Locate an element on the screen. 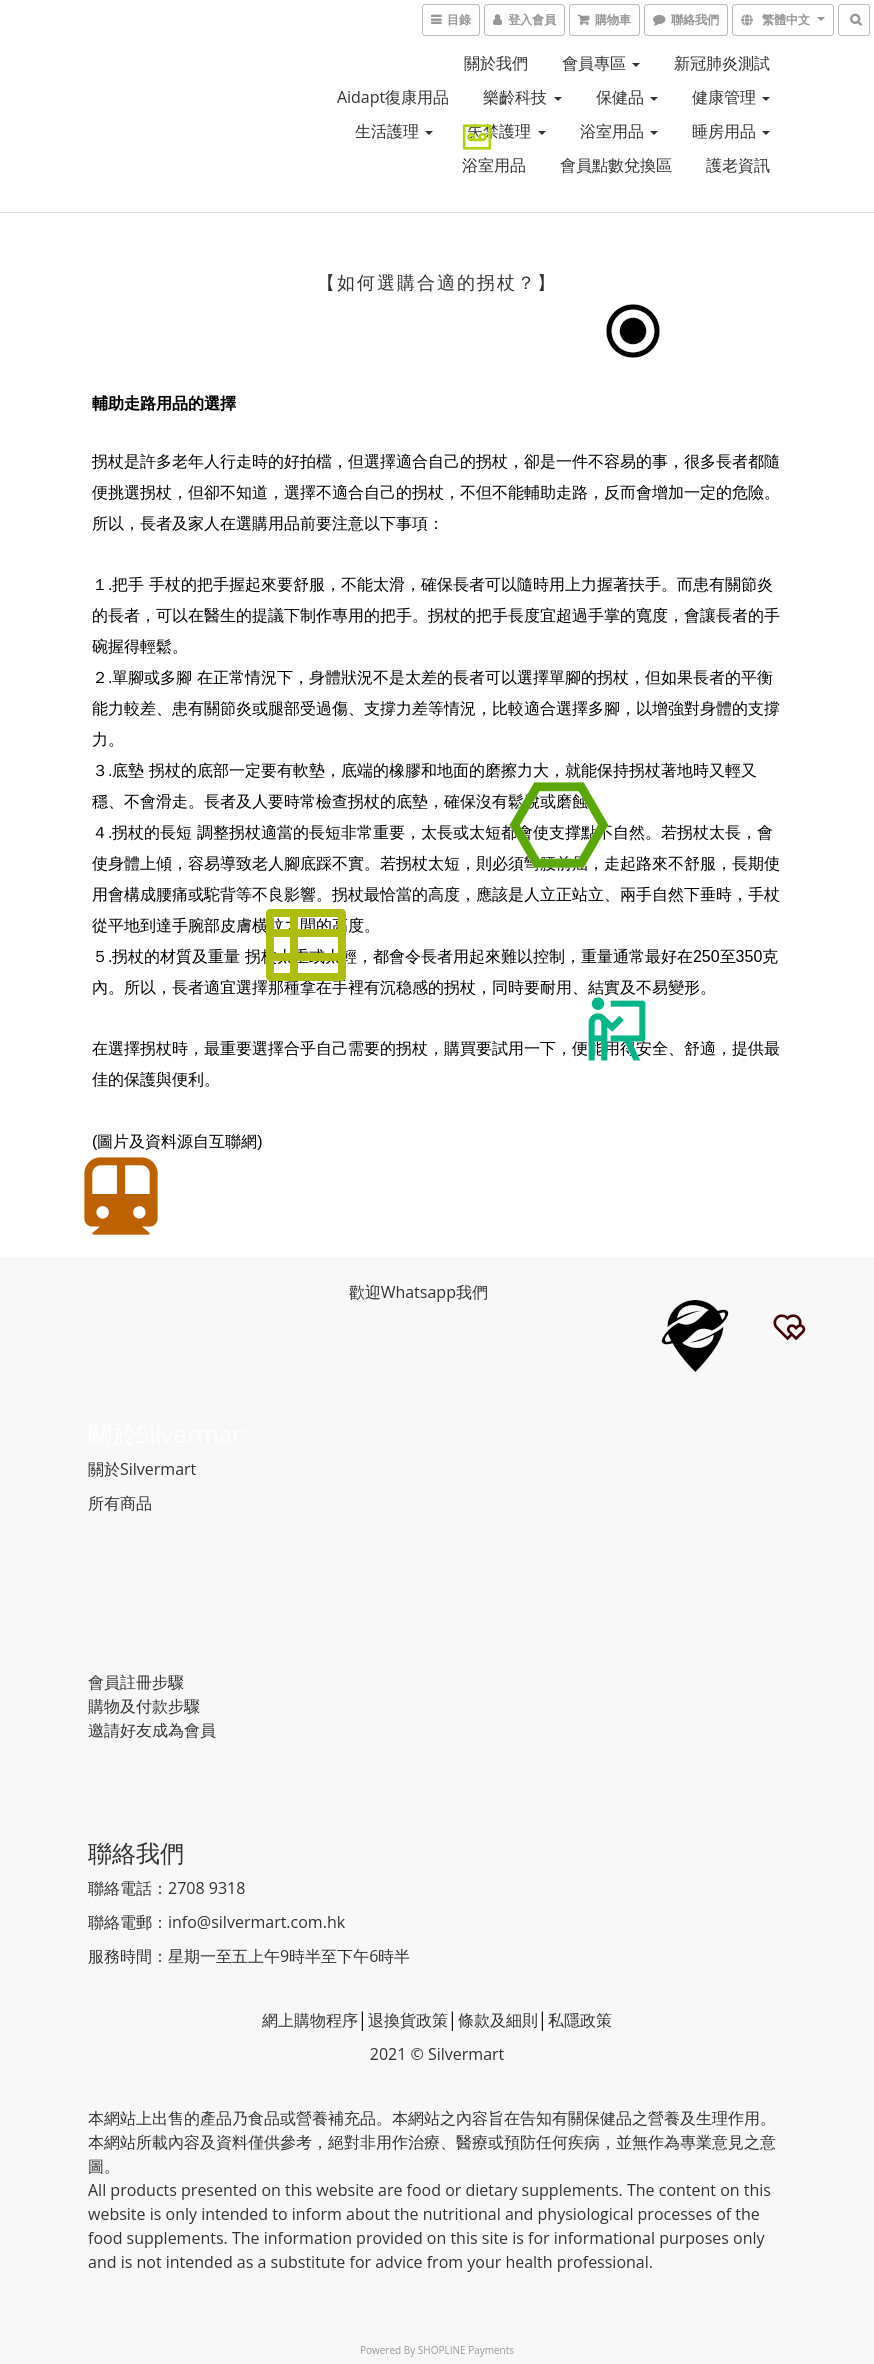 The width and height of the screenshot is (874, 2364). view liked or favorited items is located at coordinates (789, 1327).